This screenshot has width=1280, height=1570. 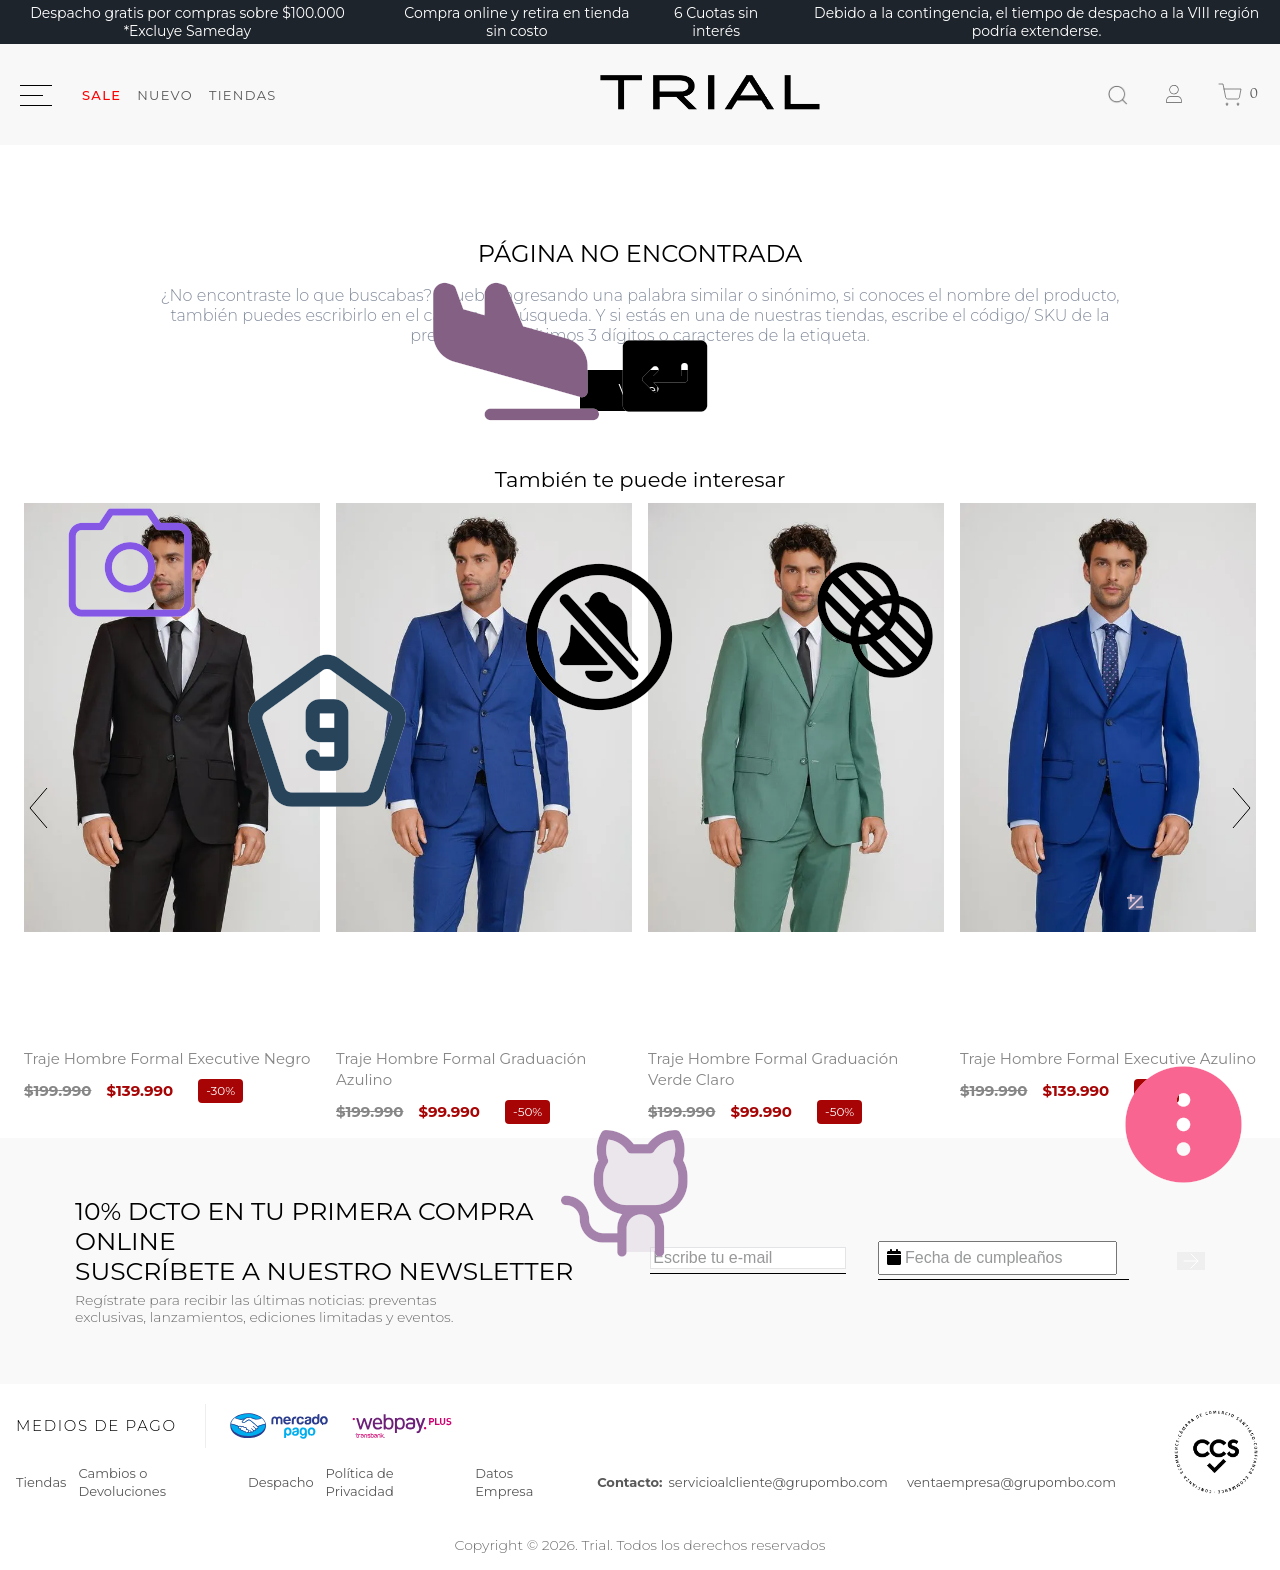 What do you see at coordinates (1183, 1124) in the screenshot?
I see `open more options menu` at bounding box center [1183, 1124].